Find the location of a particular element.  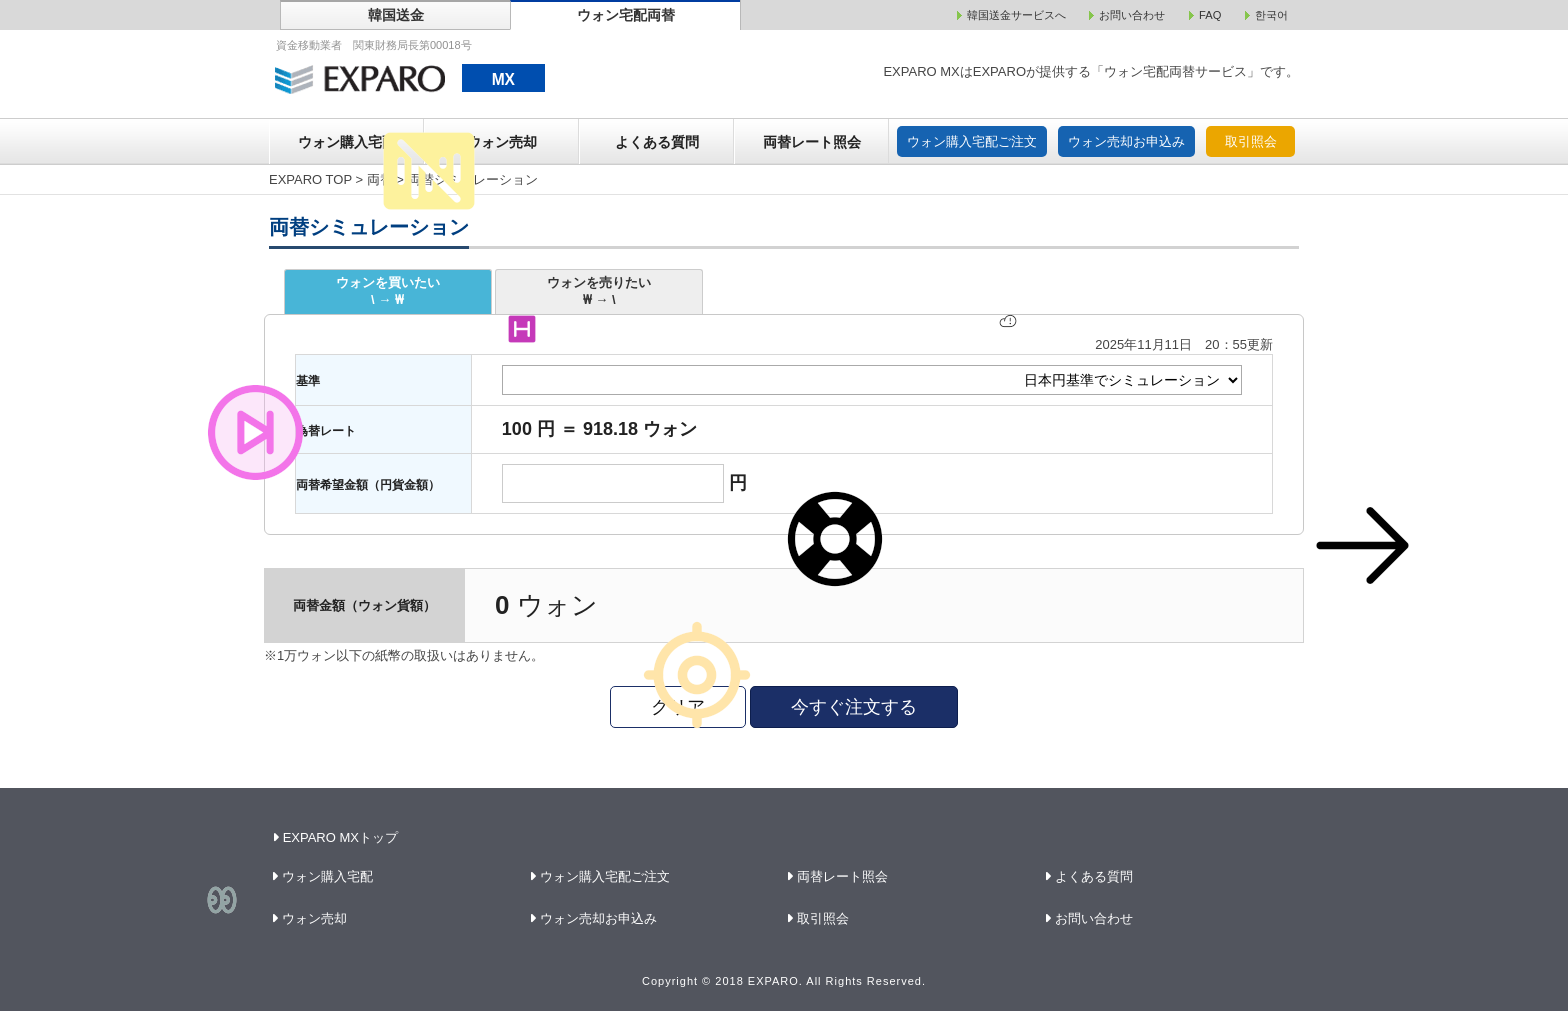

center map on current location is located at coordinates (697, 675).